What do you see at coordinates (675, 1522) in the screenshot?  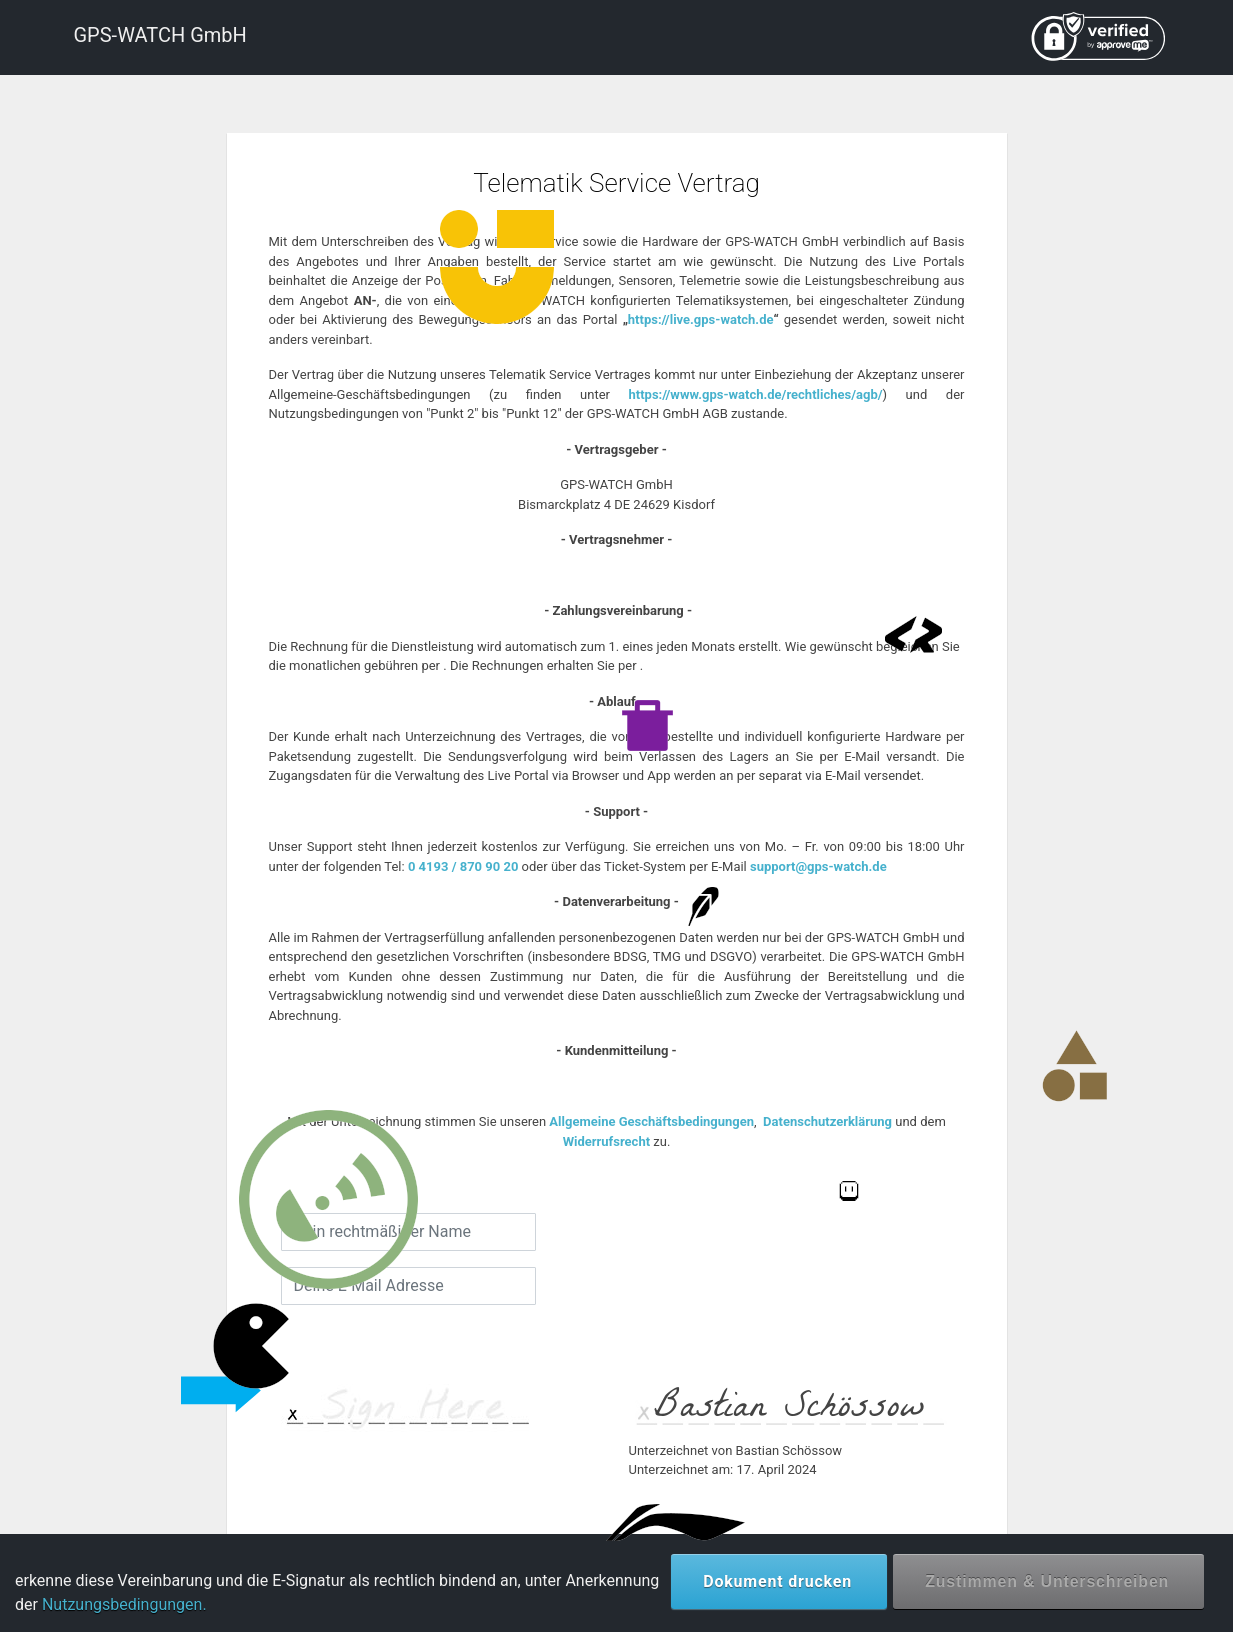 I see `li-ning brand logo` at bounding box center [675, 1522].